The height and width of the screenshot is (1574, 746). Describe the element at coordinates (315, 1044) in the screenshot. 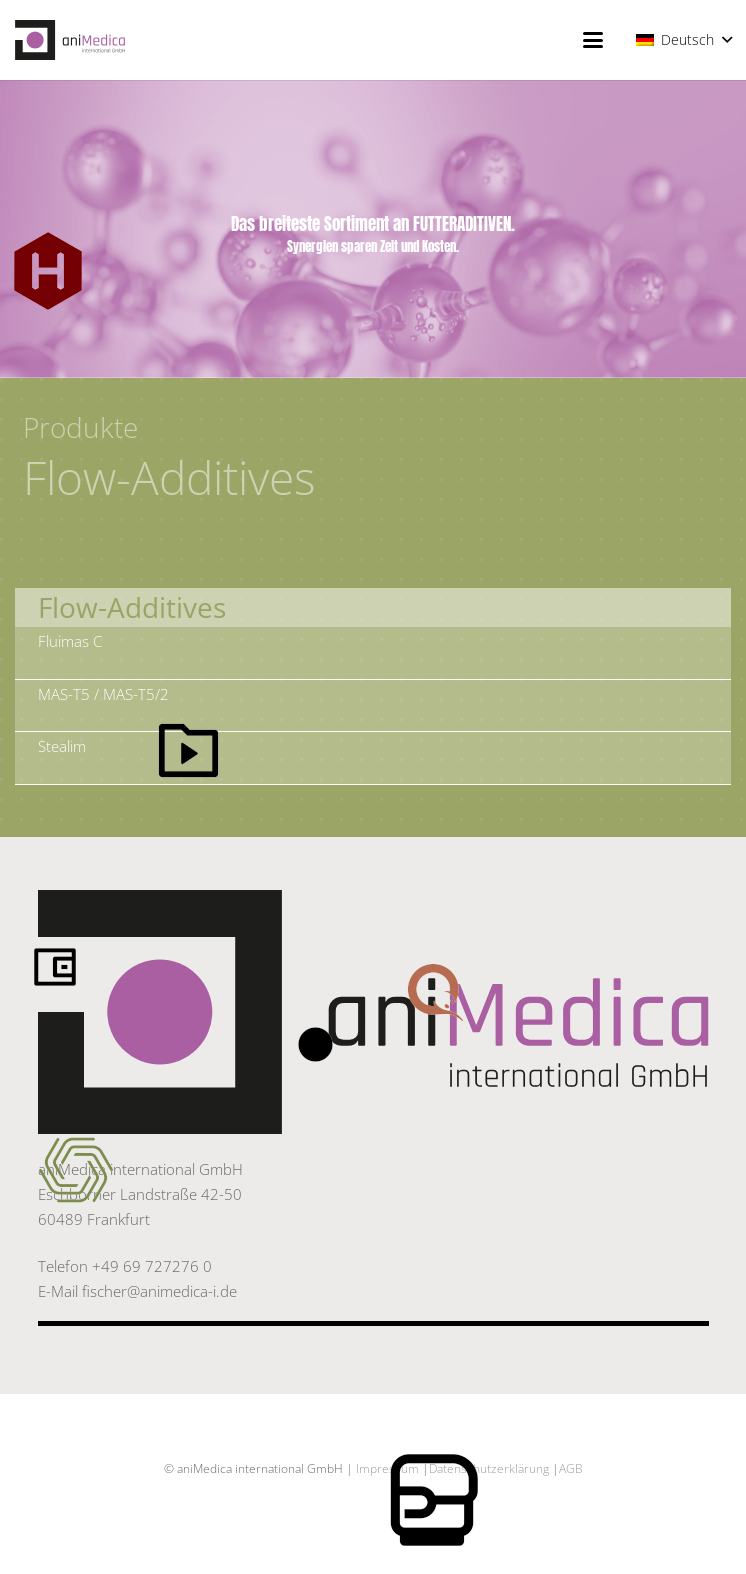

I see `unselected radio button or toggle option` at that location.